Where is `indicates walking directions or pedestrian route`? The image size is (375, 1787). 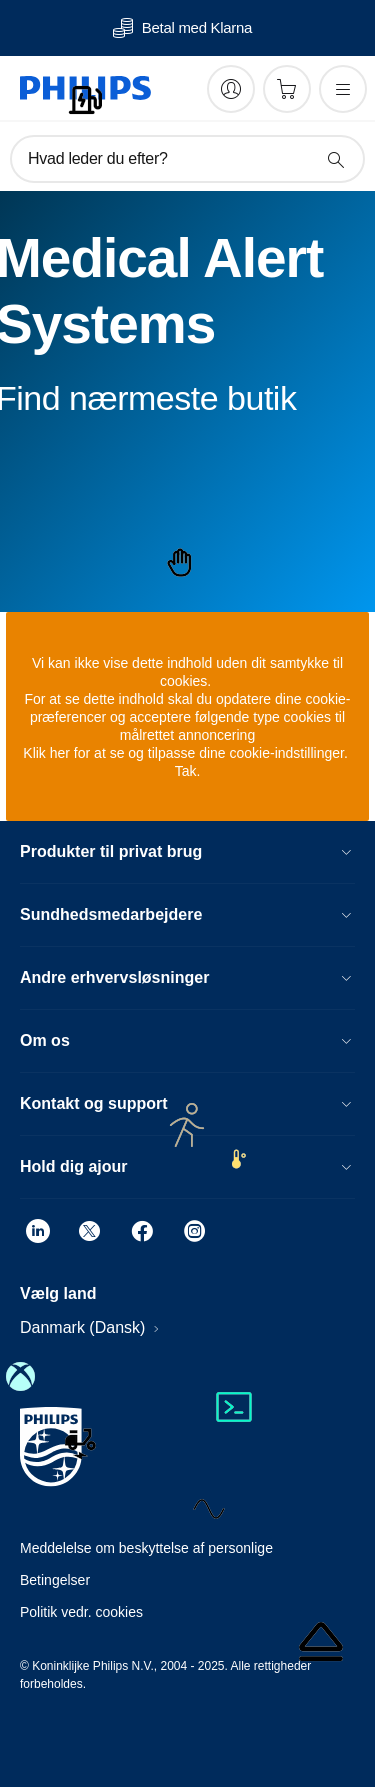
indicates walking directions or pedestrian route is located at coordinates (187, 1125).